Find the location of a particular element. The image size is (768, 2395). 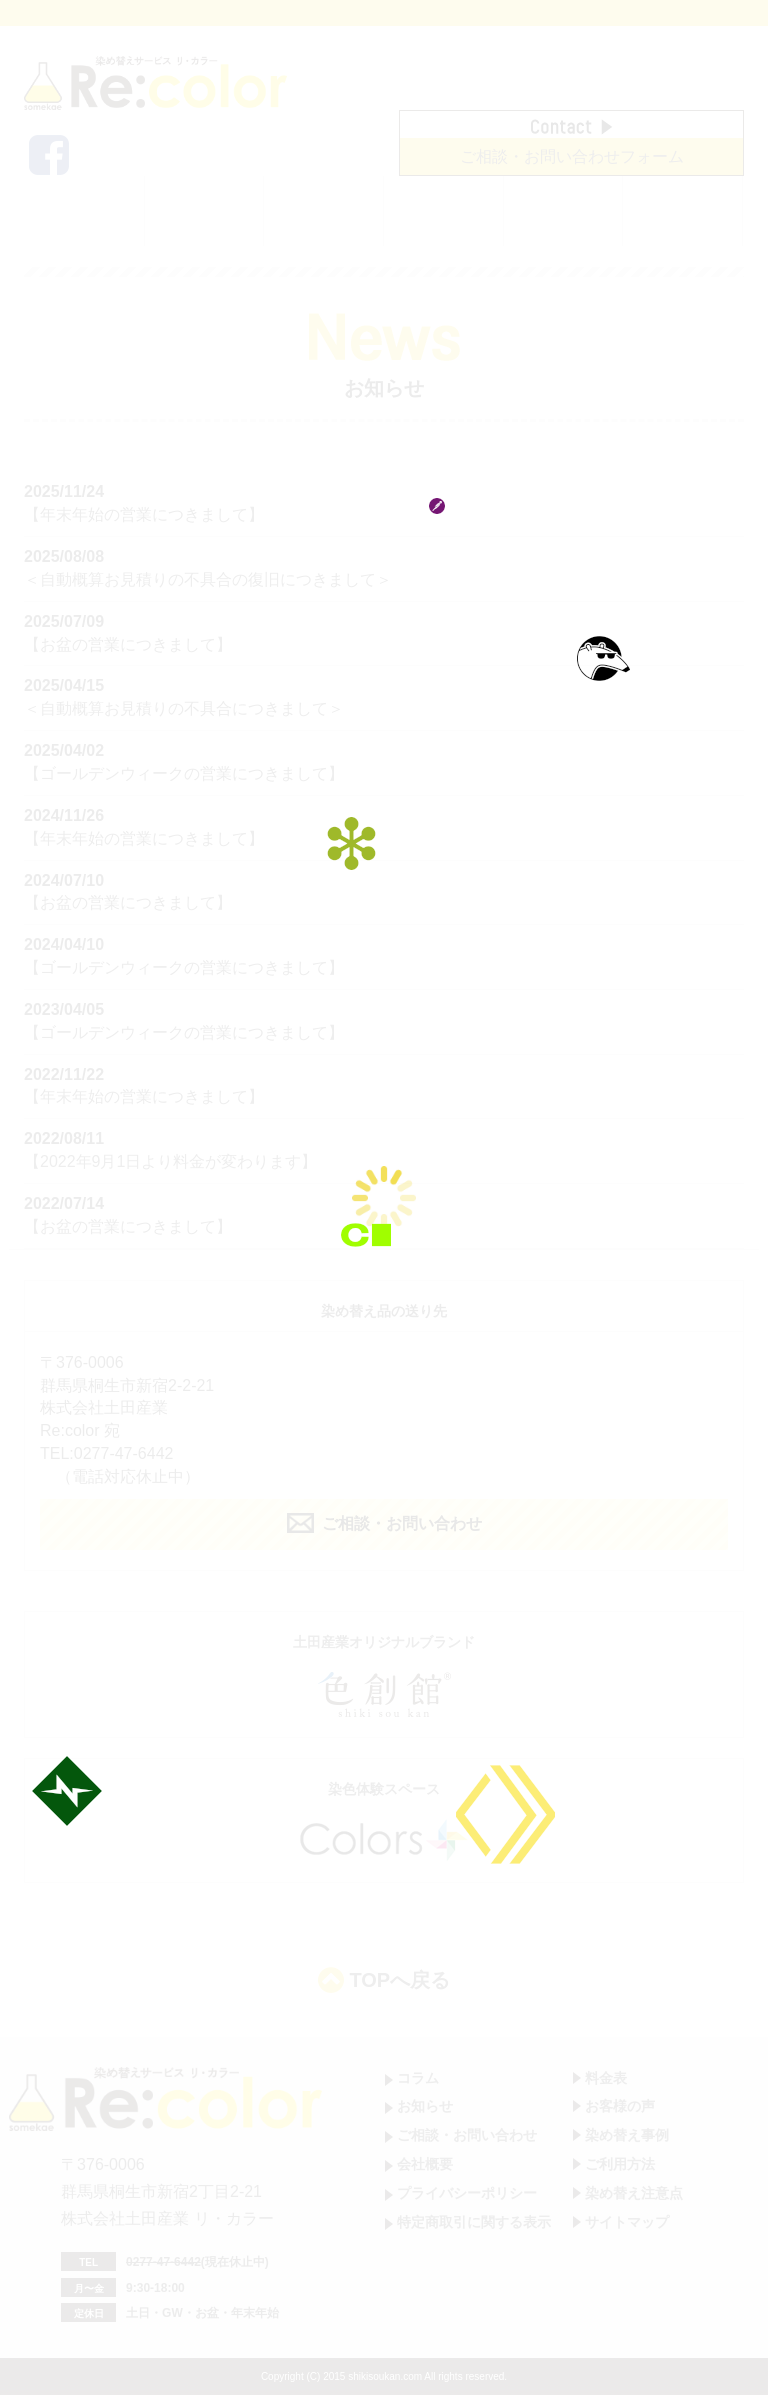

open coder development environment is located at coordinates (366, 1235).